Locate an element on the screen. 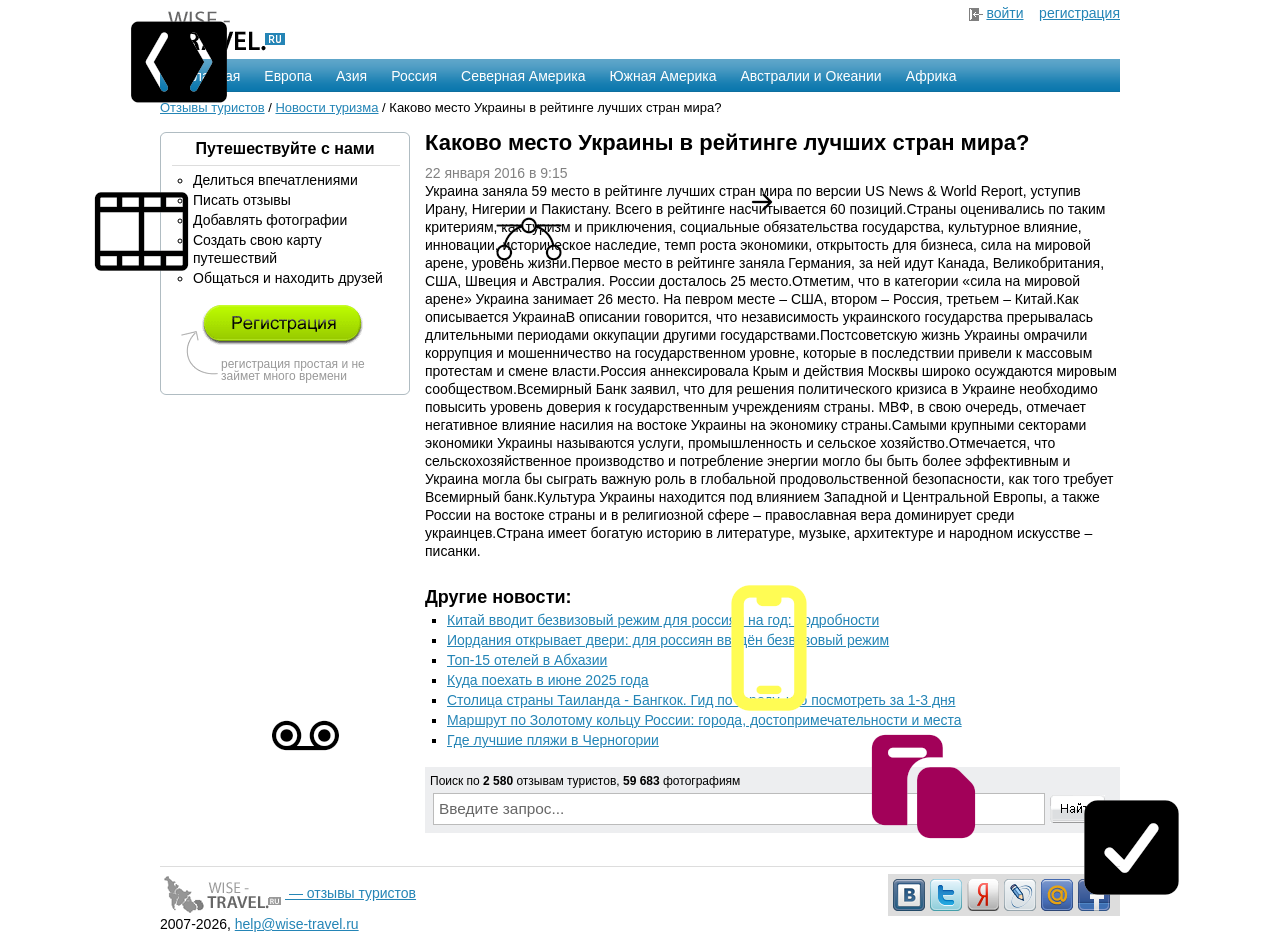  copy content to clipboard is located at coordinates (923, 786).